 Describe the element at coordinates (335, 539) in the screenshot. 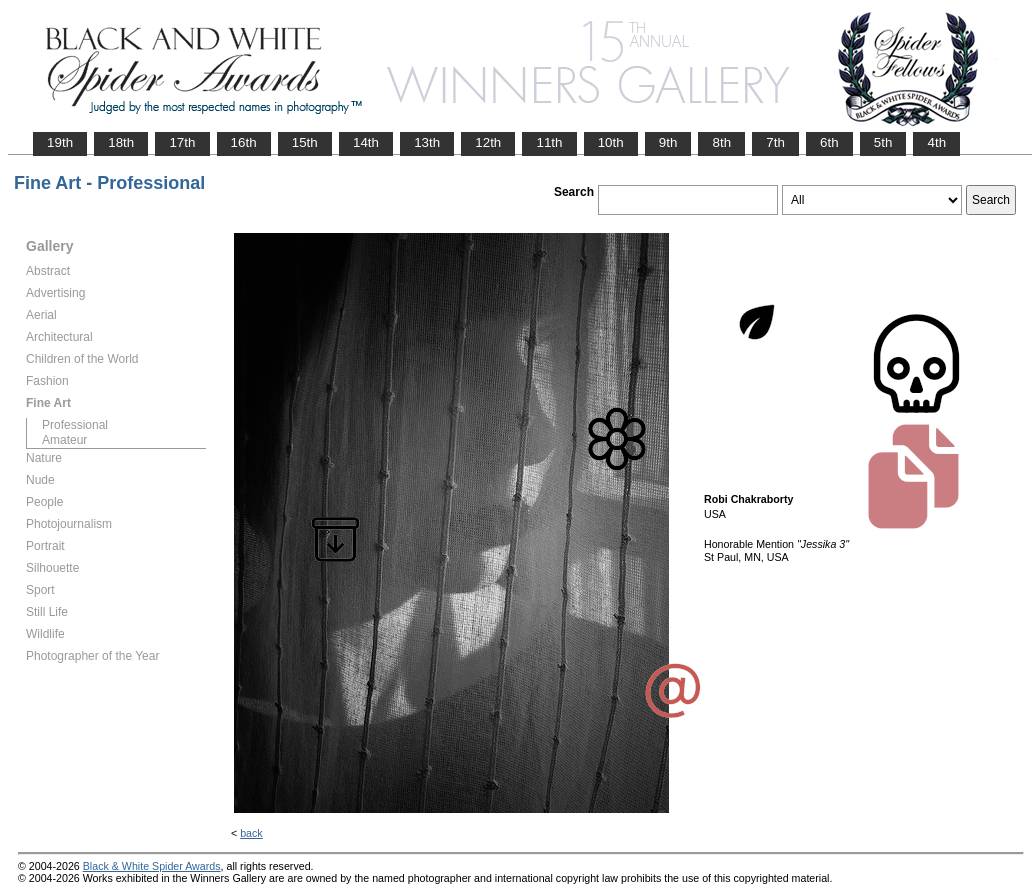

I see `archive this item` at that location.